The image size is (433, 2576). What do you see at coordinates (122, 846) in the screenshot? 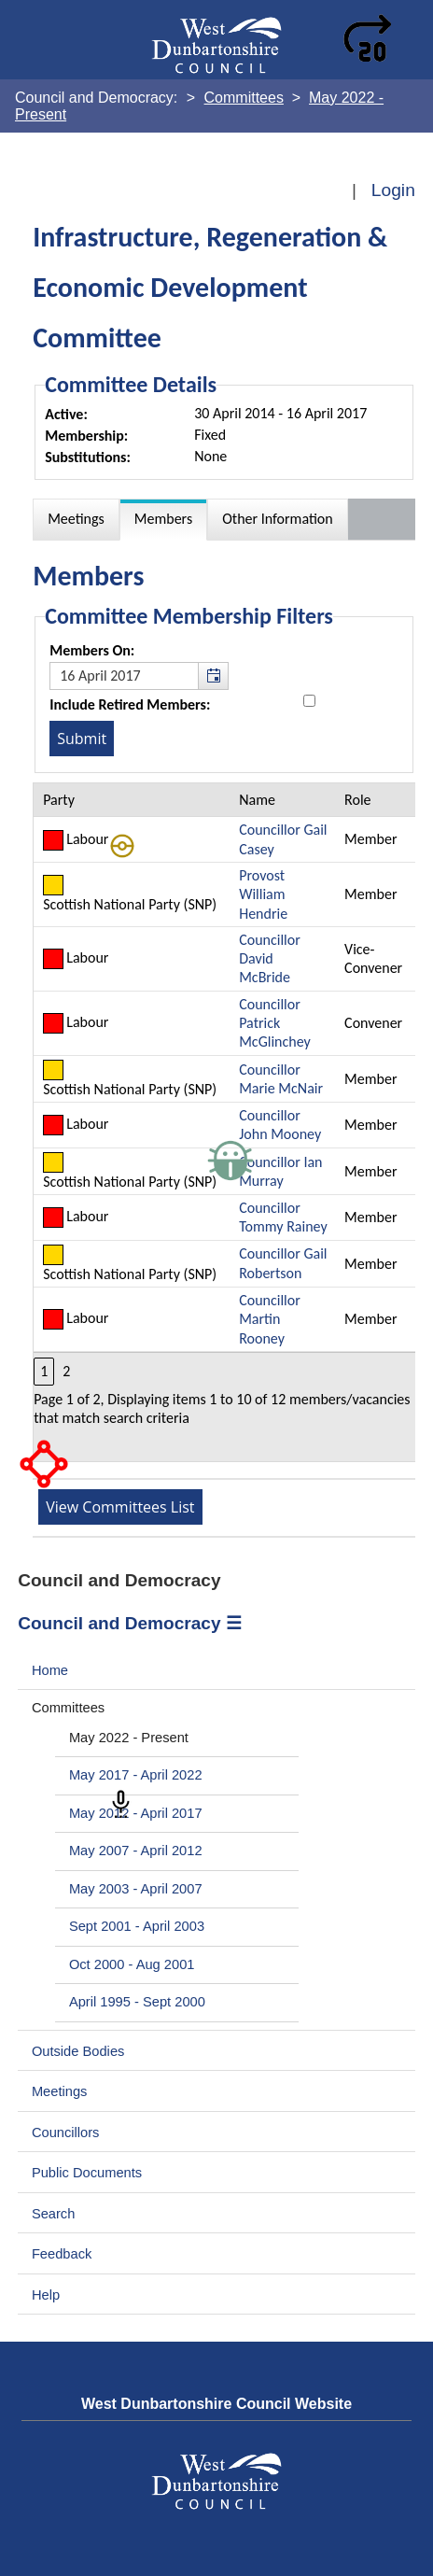
I see `access pokémon collection or inventory` at bounding box center [122, 846].